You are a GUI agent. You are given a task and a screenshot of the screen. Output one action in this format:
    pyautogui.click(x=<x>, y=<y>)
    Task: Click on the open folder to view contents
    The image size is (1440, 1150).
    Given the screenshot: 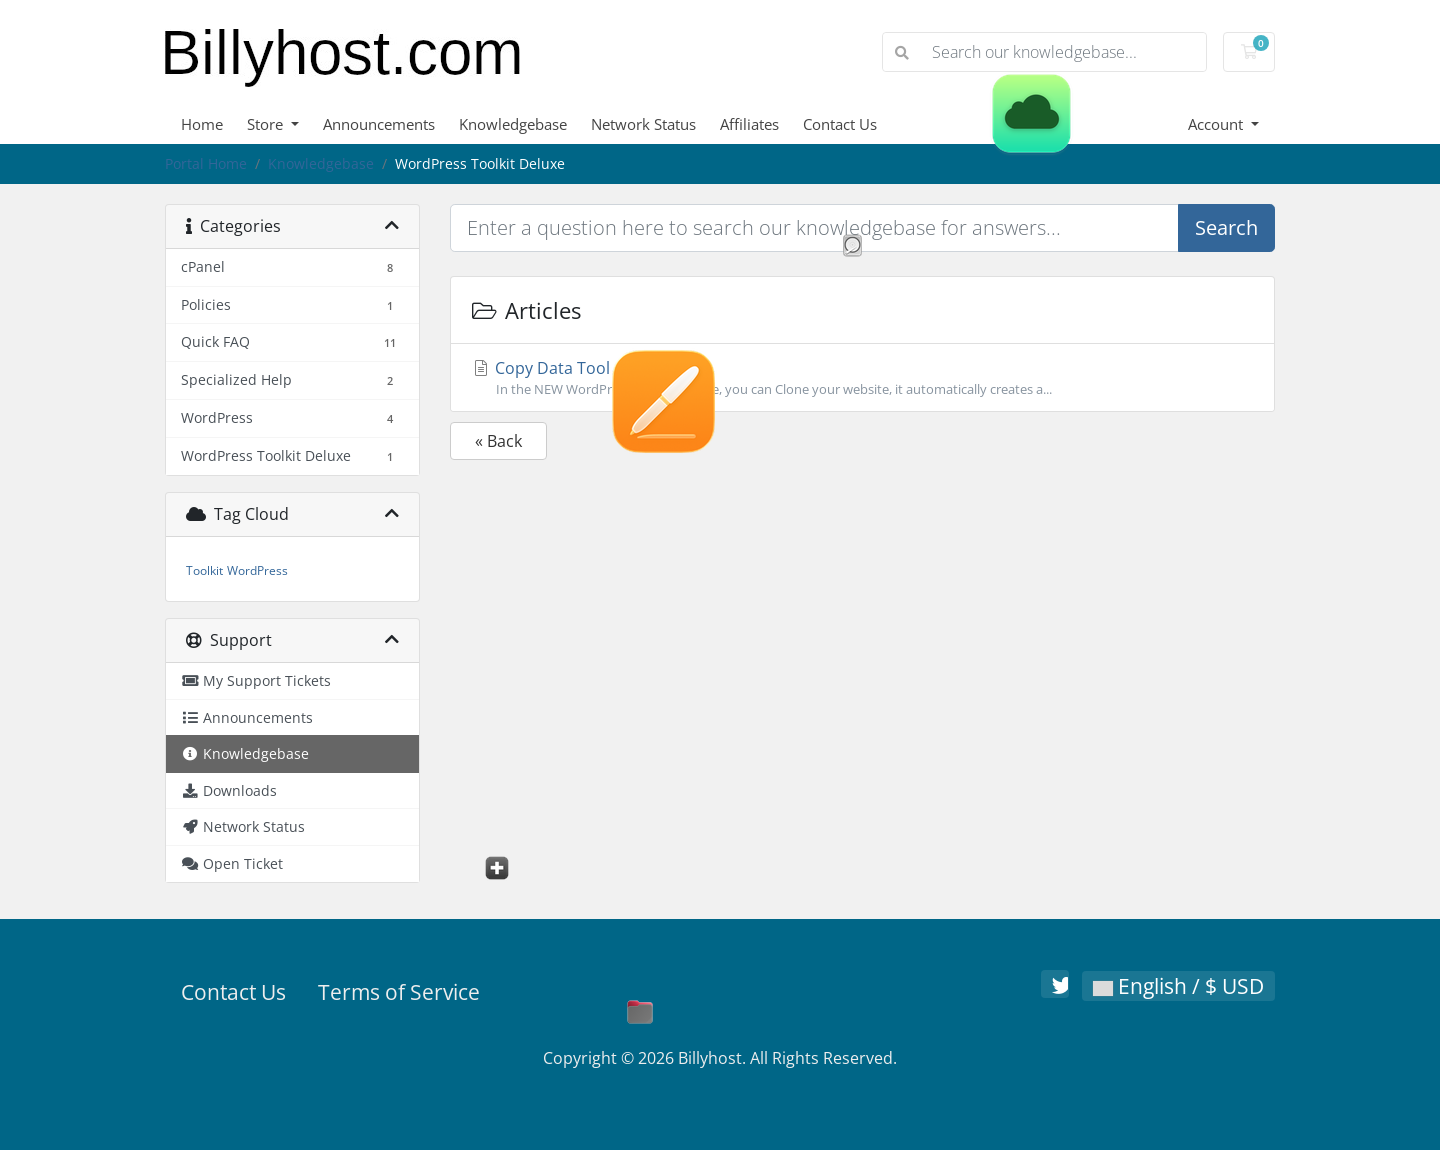 What is the action you would take?
    pyautogui.click(x=640, y=1012)
    